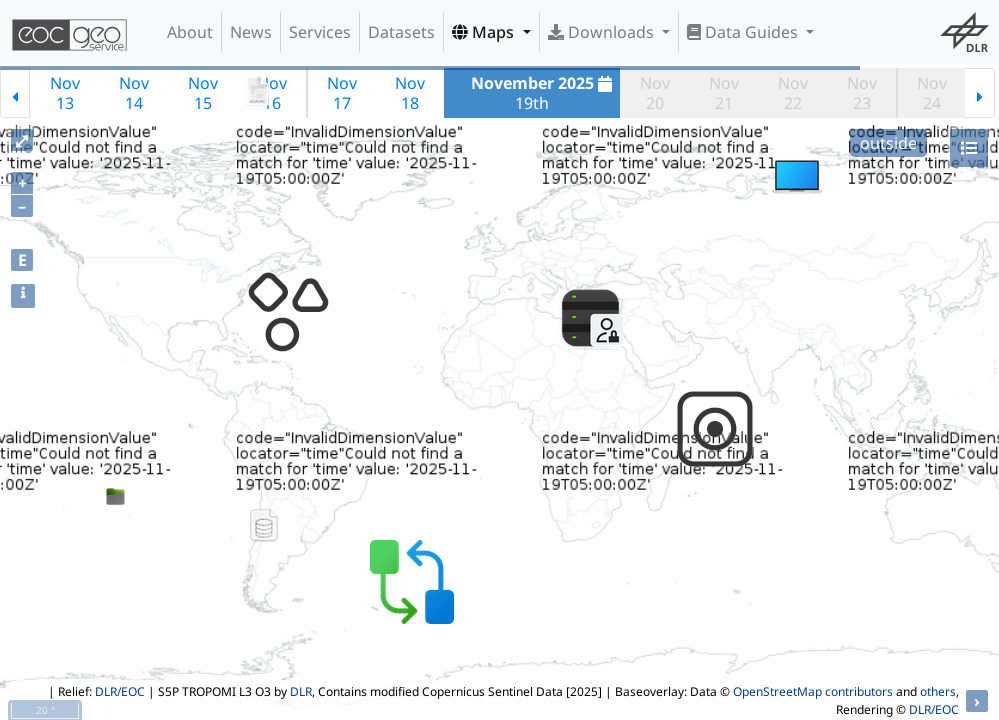  I want to click on access symbols and special characters, so click(288, 312).